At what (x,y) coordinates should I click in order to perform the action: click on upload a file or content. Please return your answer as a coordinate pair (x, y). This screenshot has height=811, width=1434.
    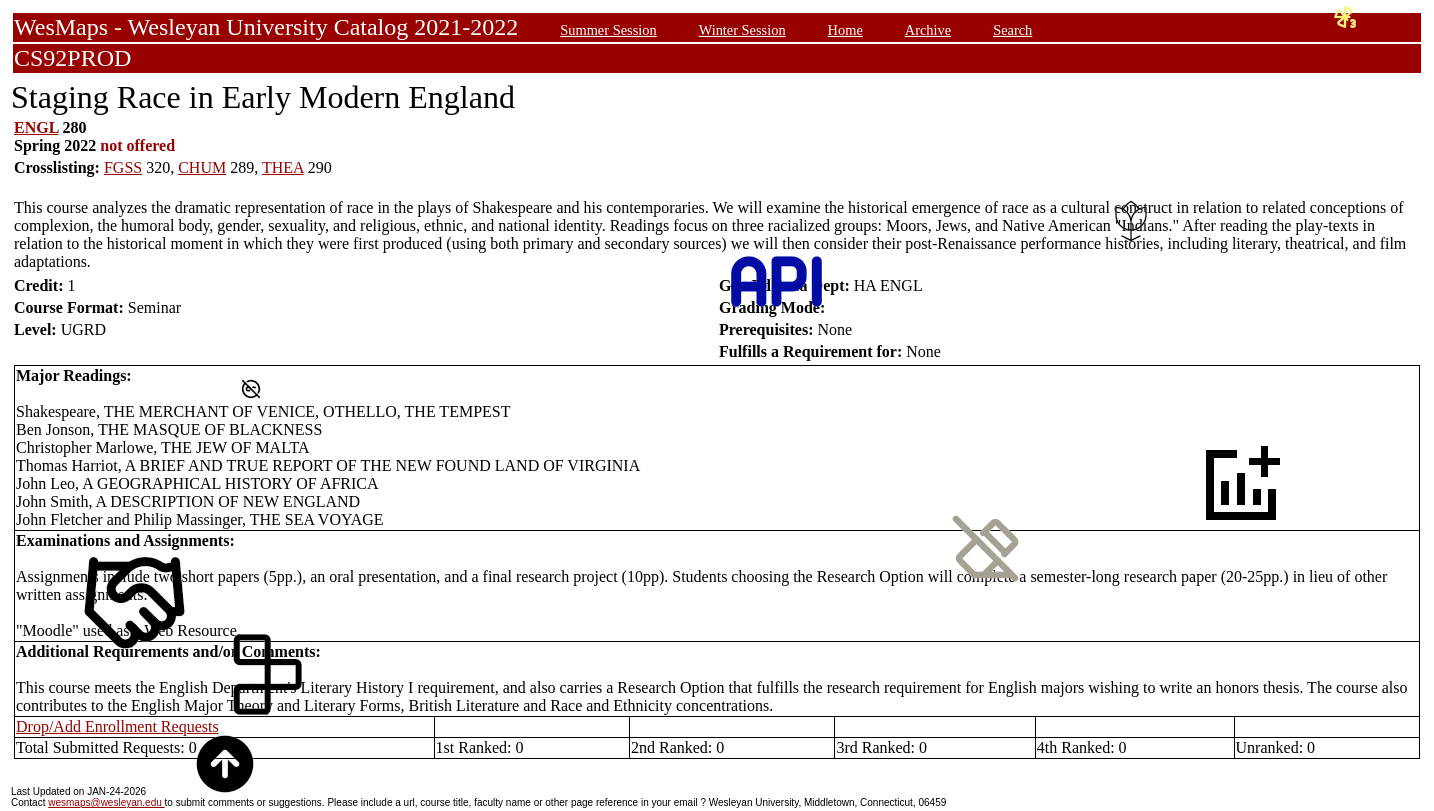
    Looking at the image, I should click on (225, 764).